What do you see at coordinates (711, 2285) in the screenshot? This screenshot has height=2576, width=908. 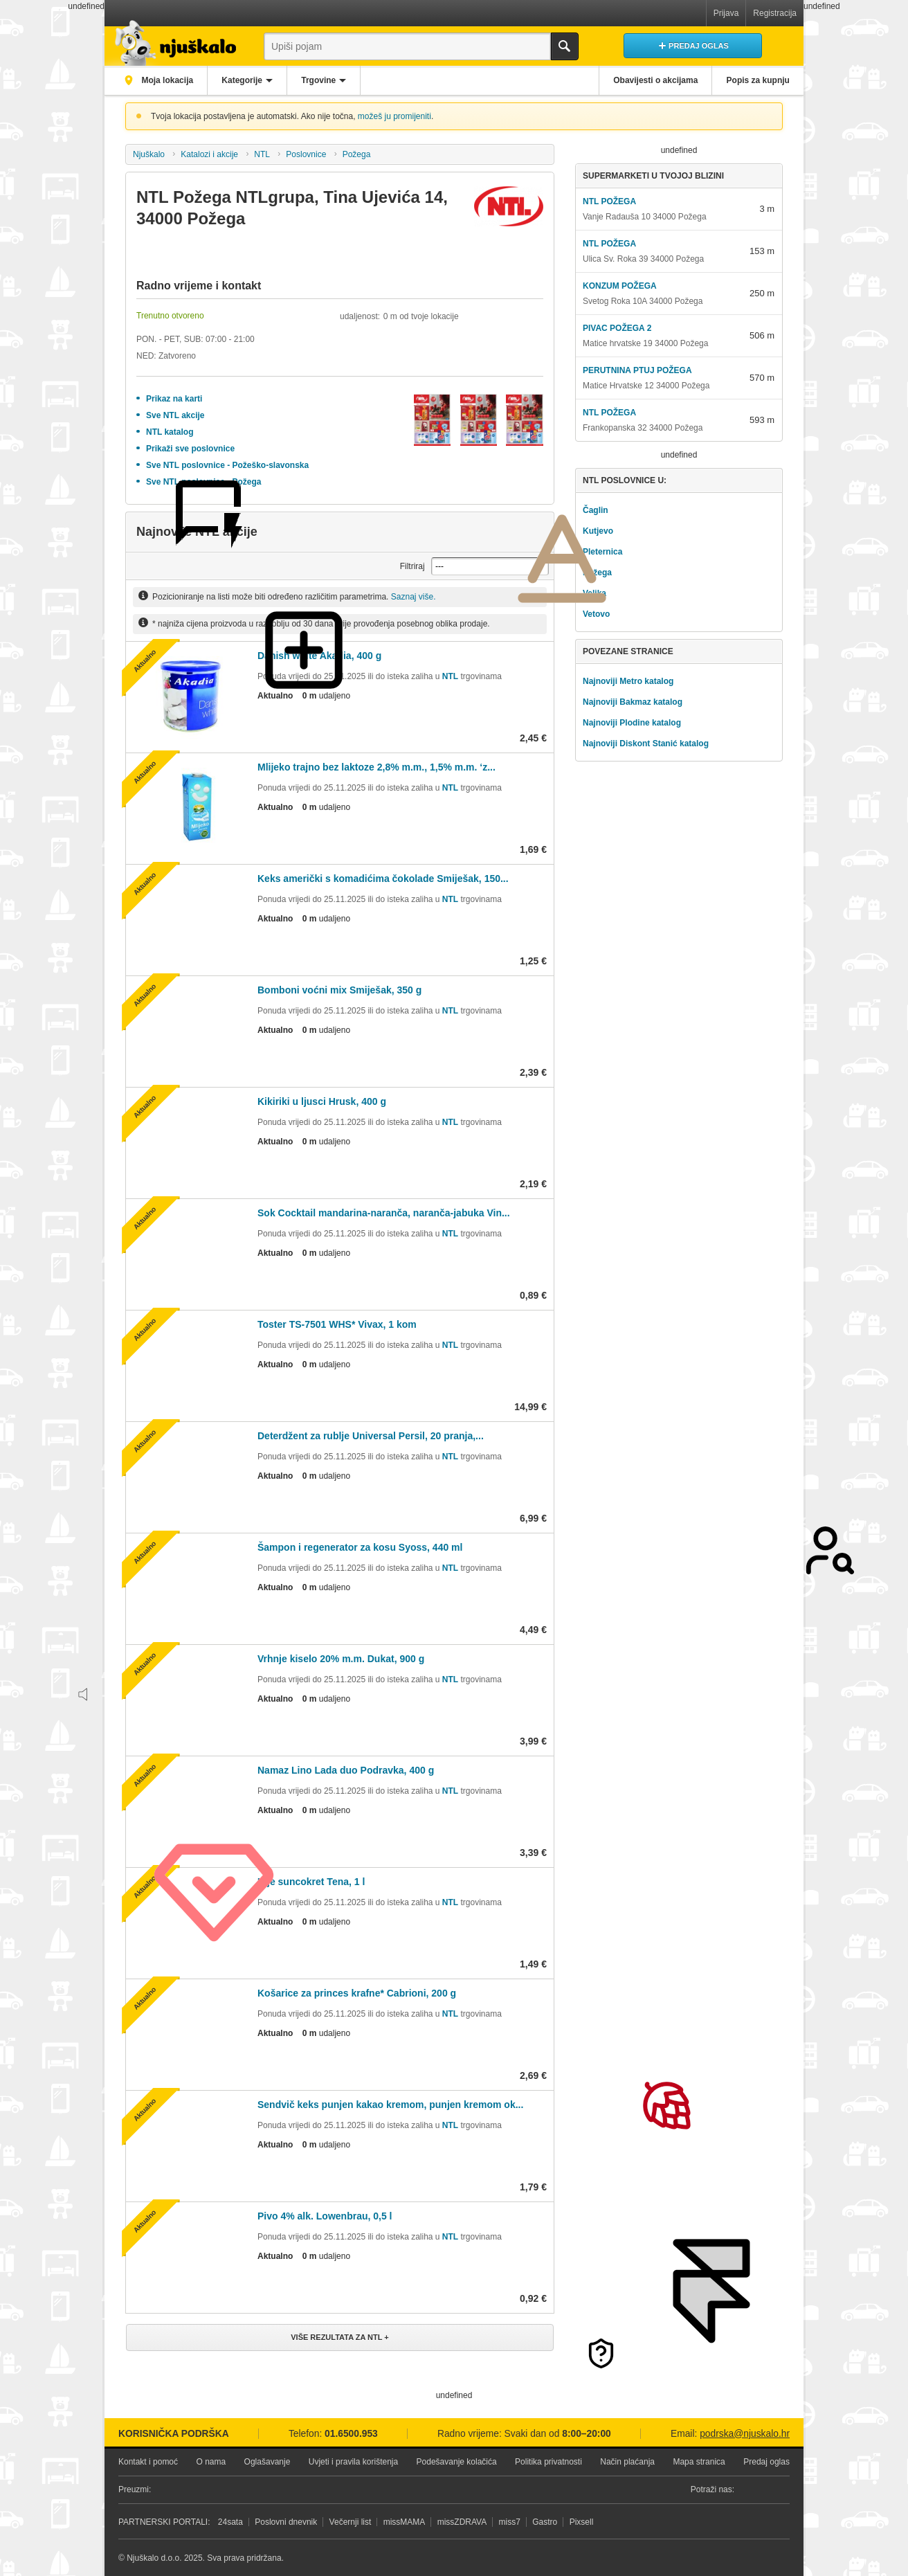 I see `open framer app` at bounding box center [711, 2285].